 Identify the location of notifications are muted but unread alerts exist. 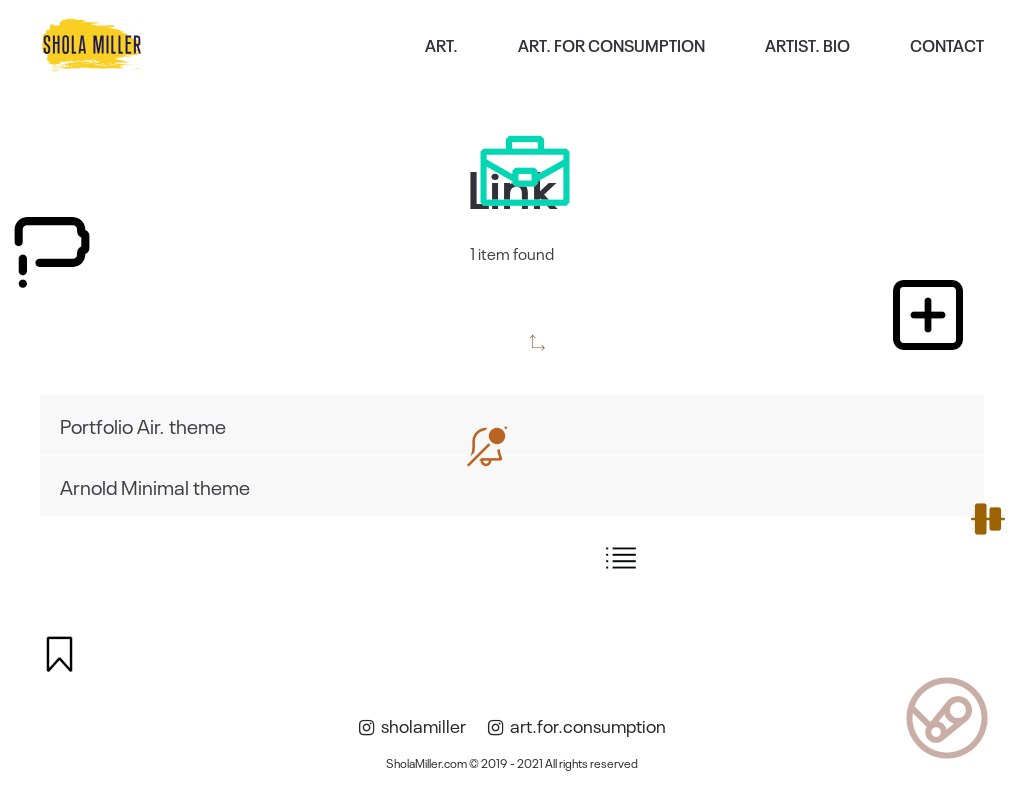
(486, 447).